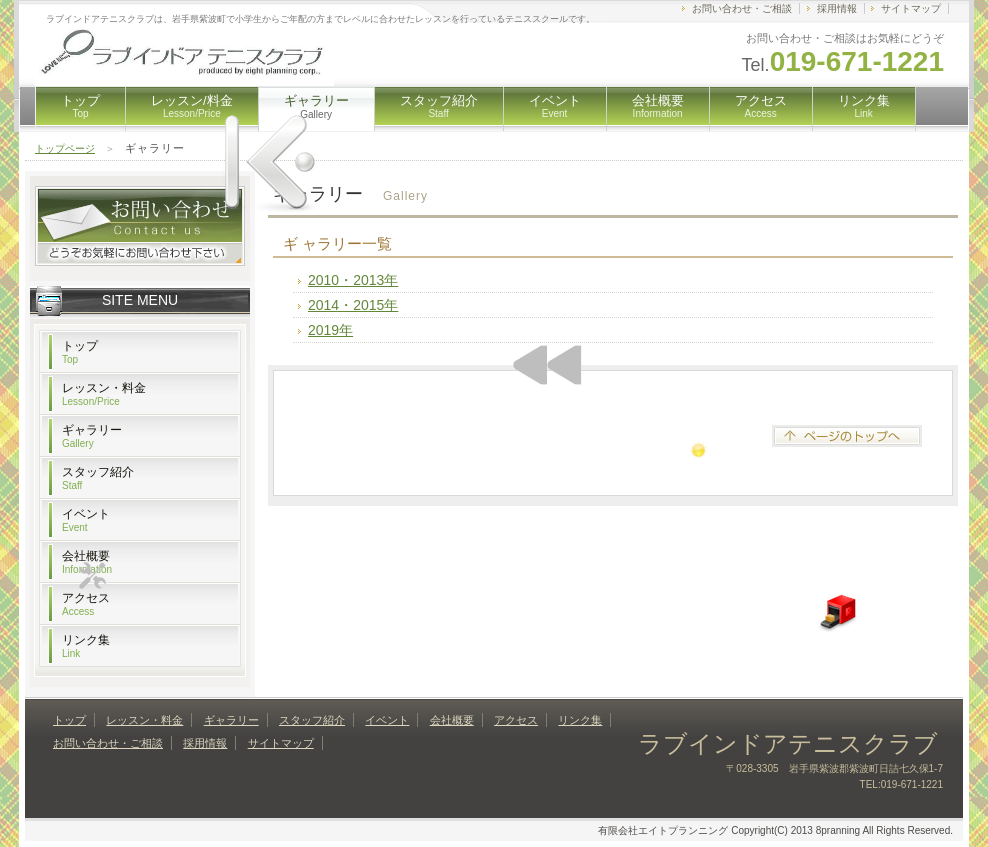  Describe the element at coordinates (268, 162) in the screenshot. I see `go to the first item in a list or sequence` at that location.